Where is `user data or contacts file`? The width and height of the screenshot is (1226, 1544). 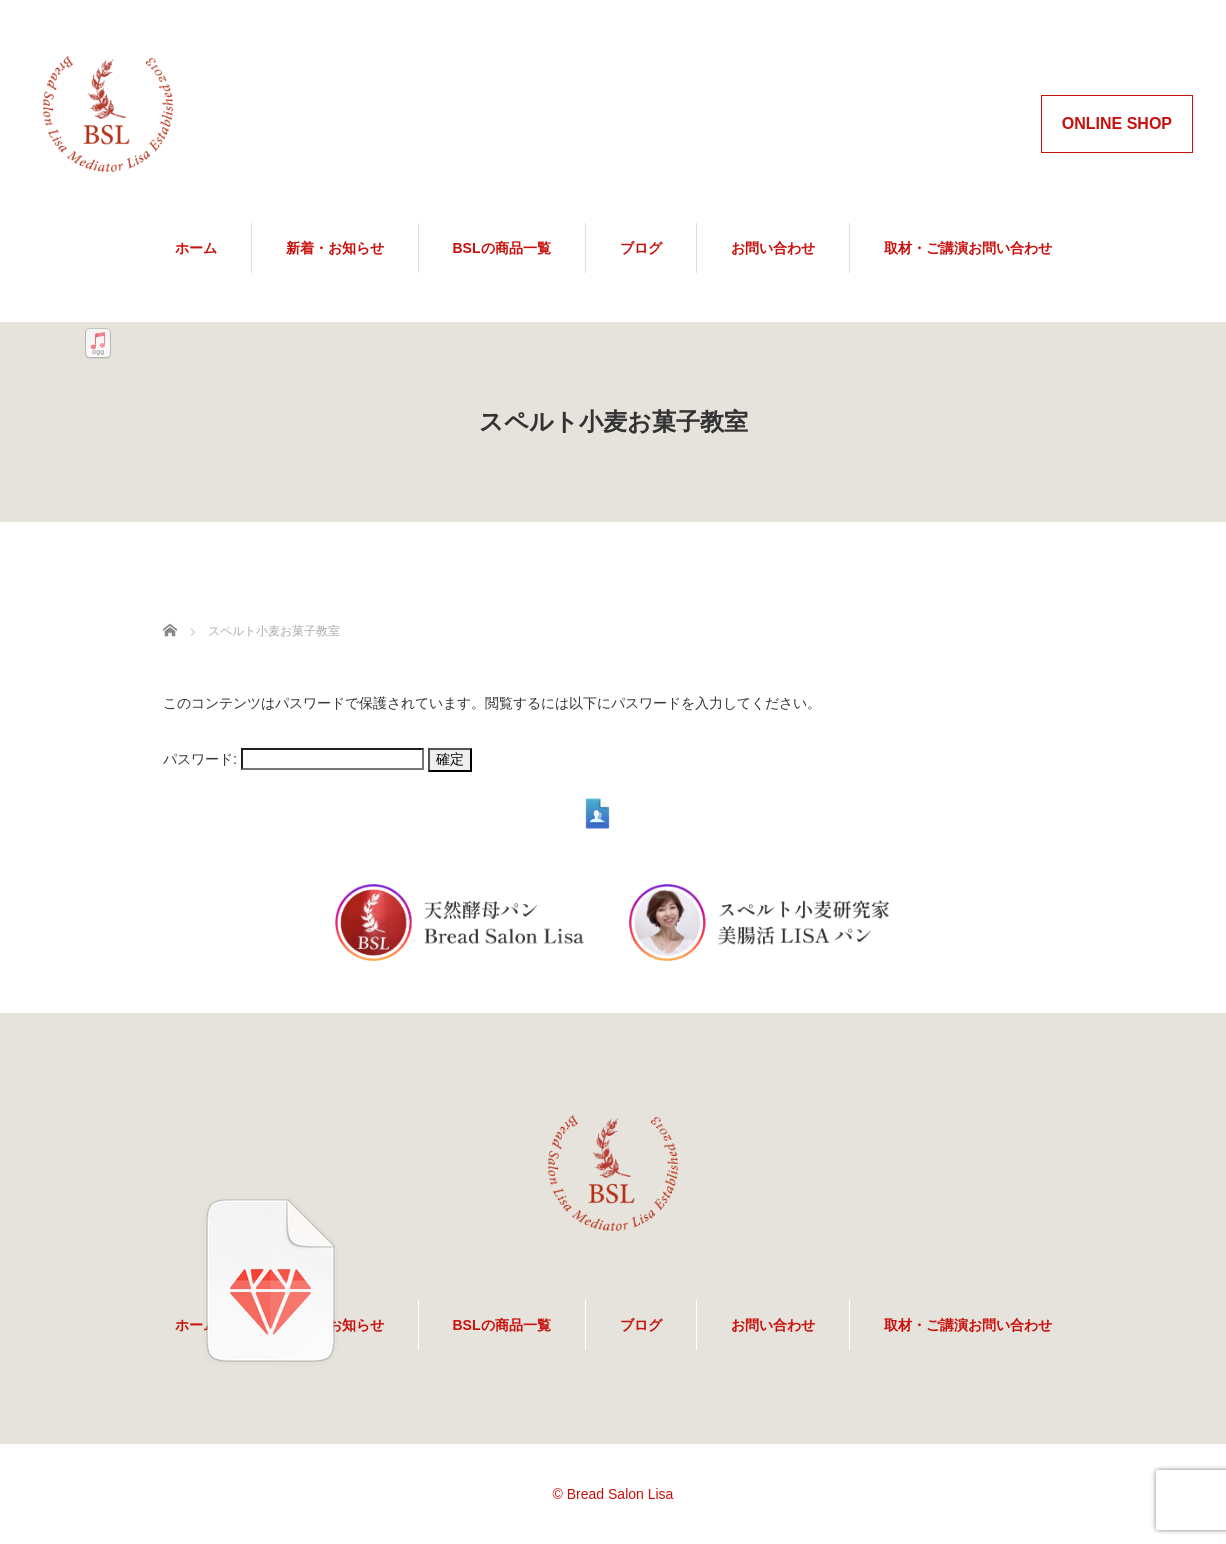 user data or contacts file is located at coordinates (597, 813).